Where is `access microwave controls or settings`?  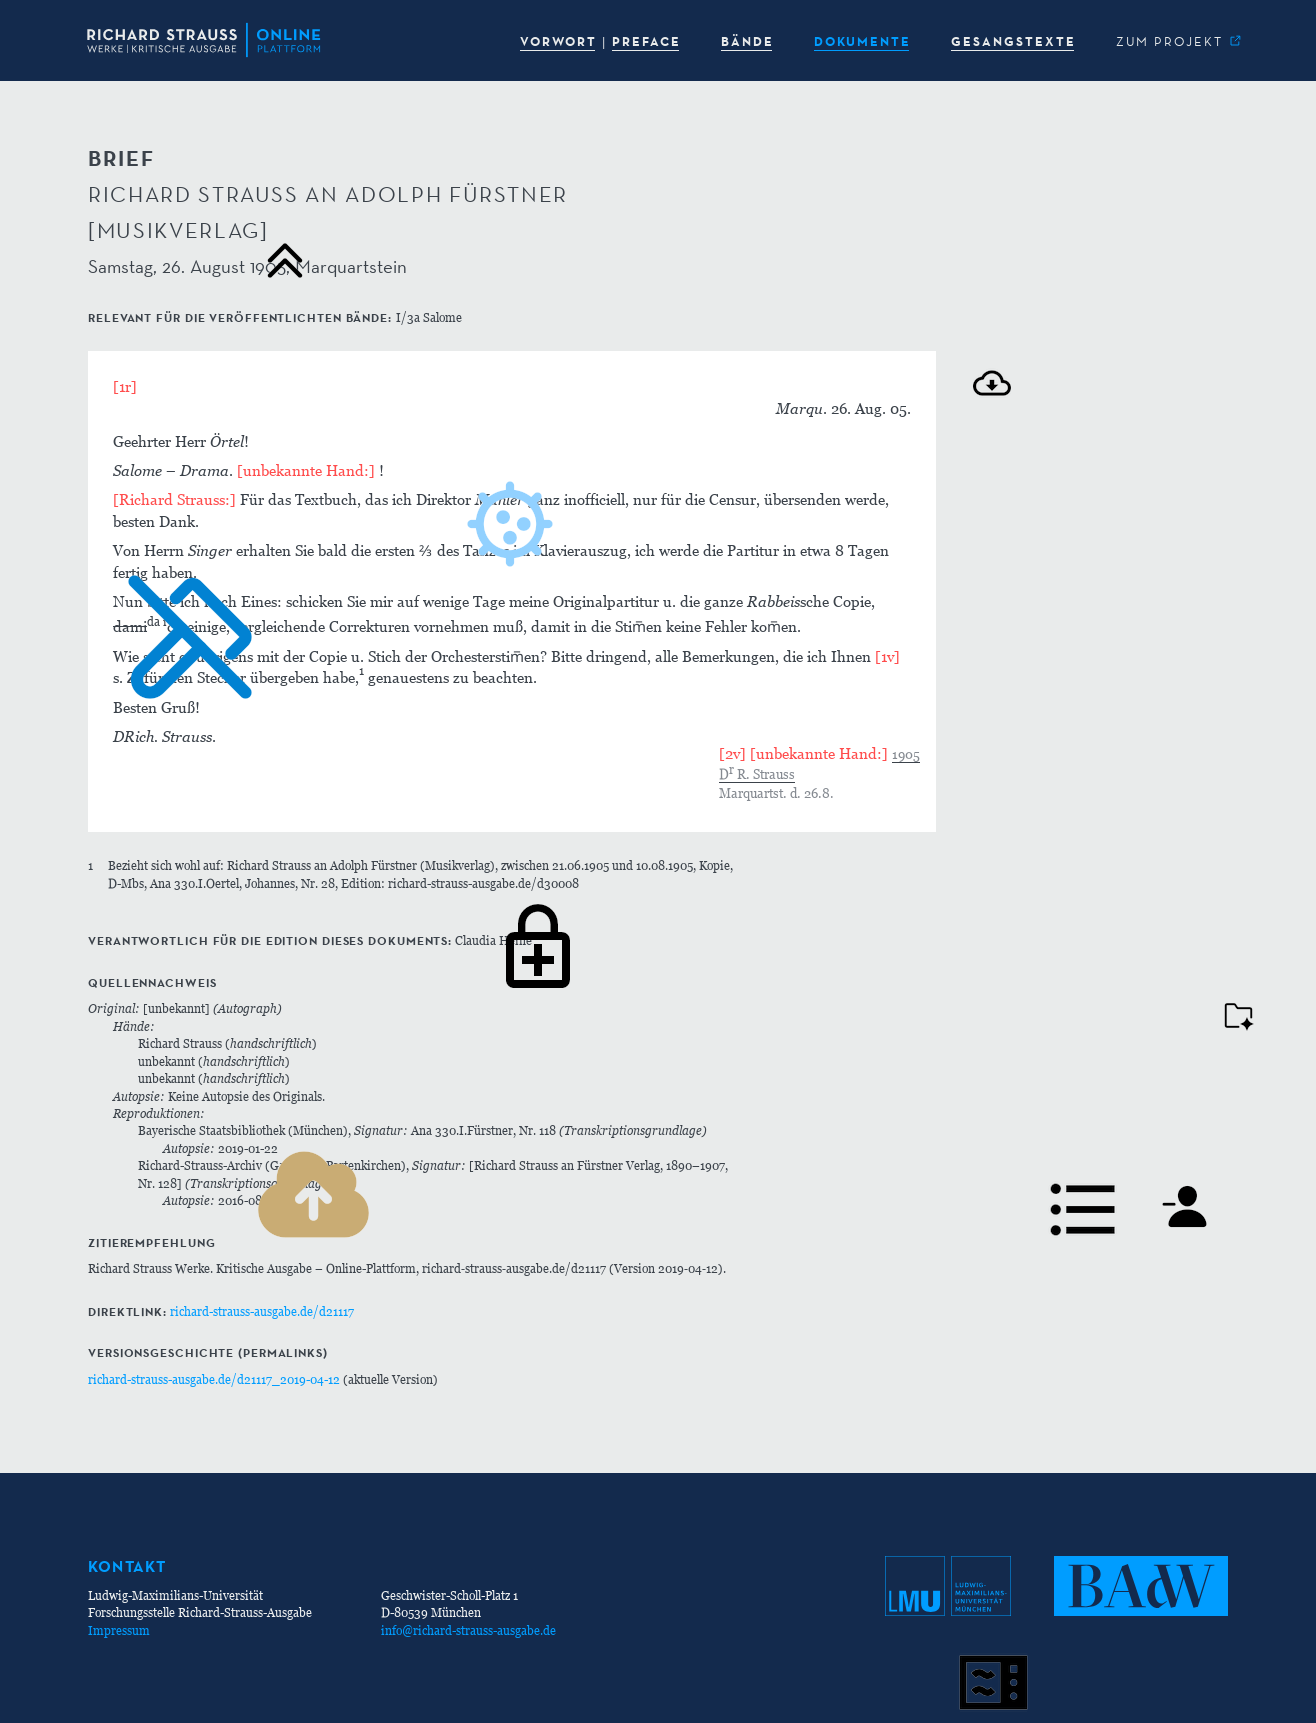 access microwave controls or settings is located at coordinates (993, 1682).